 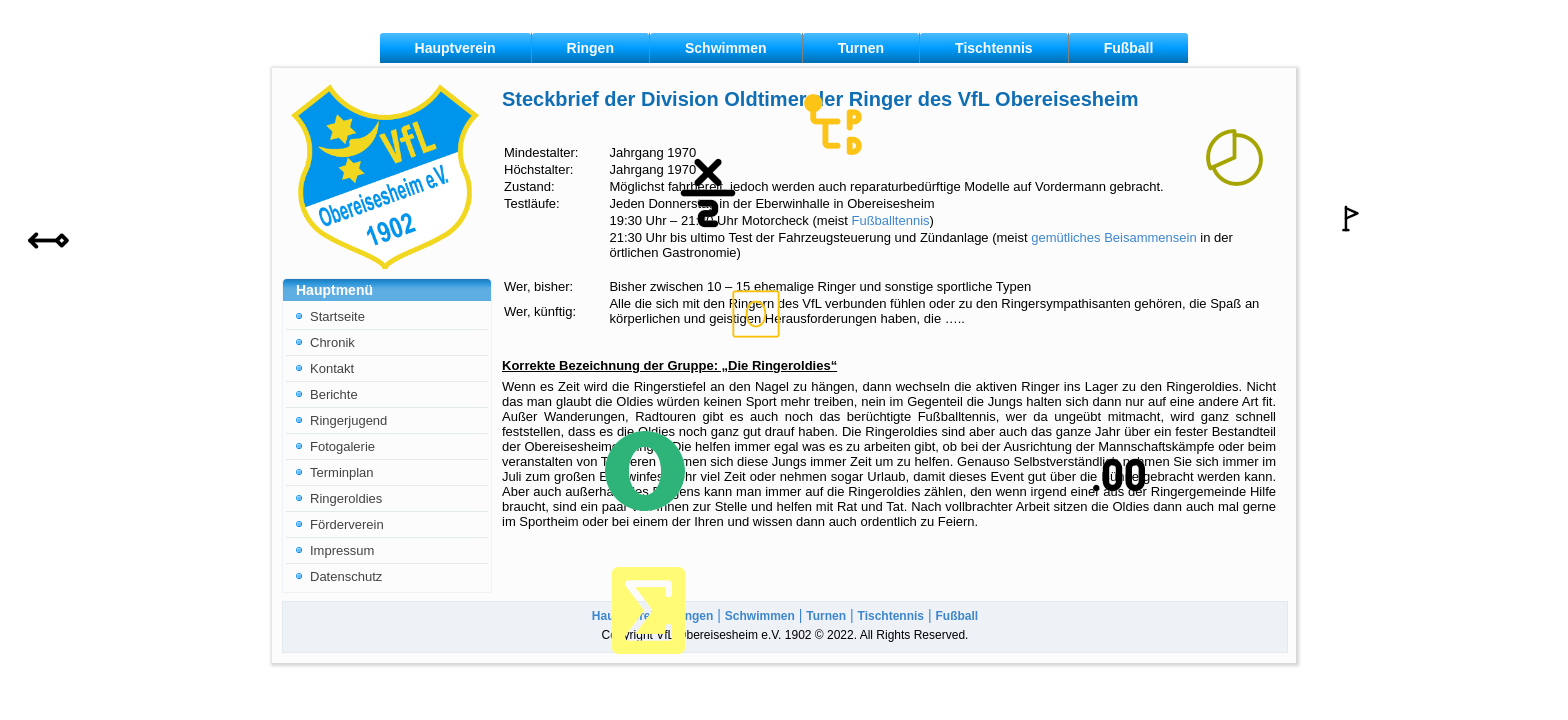 I want to click on perform division calculation, so click(x=708, y=193).